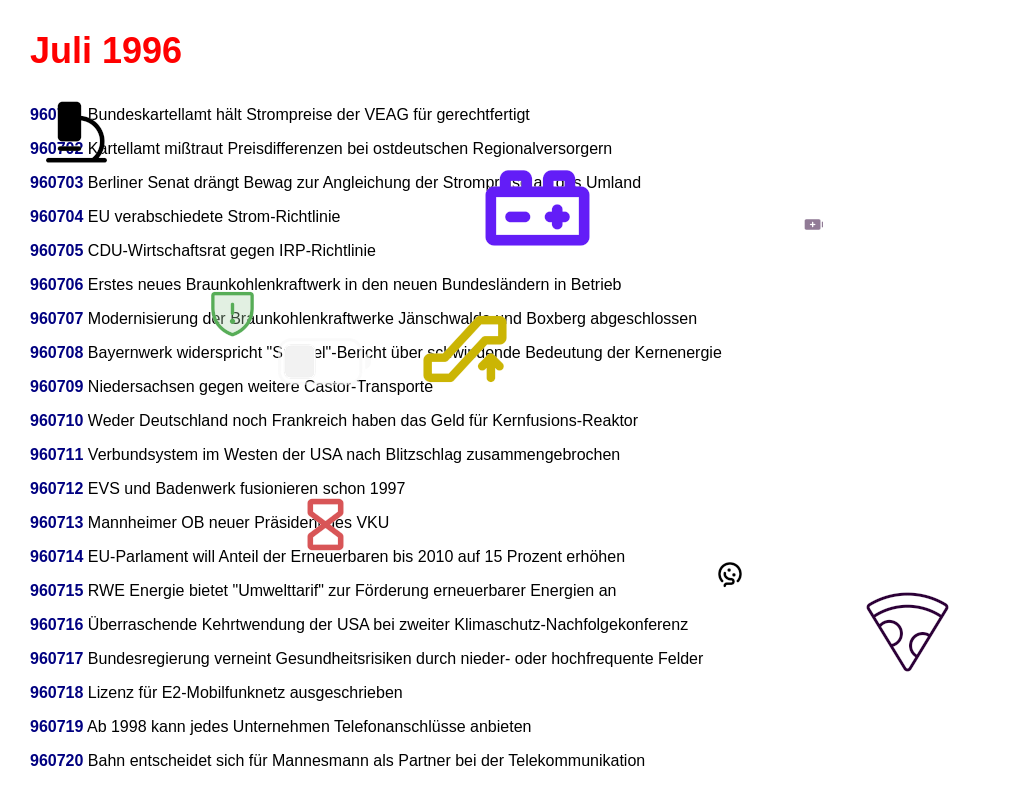  What do you see at coordinates (813, 224) in the screenshot?
I see `add or extend battery life` at bounding box center [813, 224].